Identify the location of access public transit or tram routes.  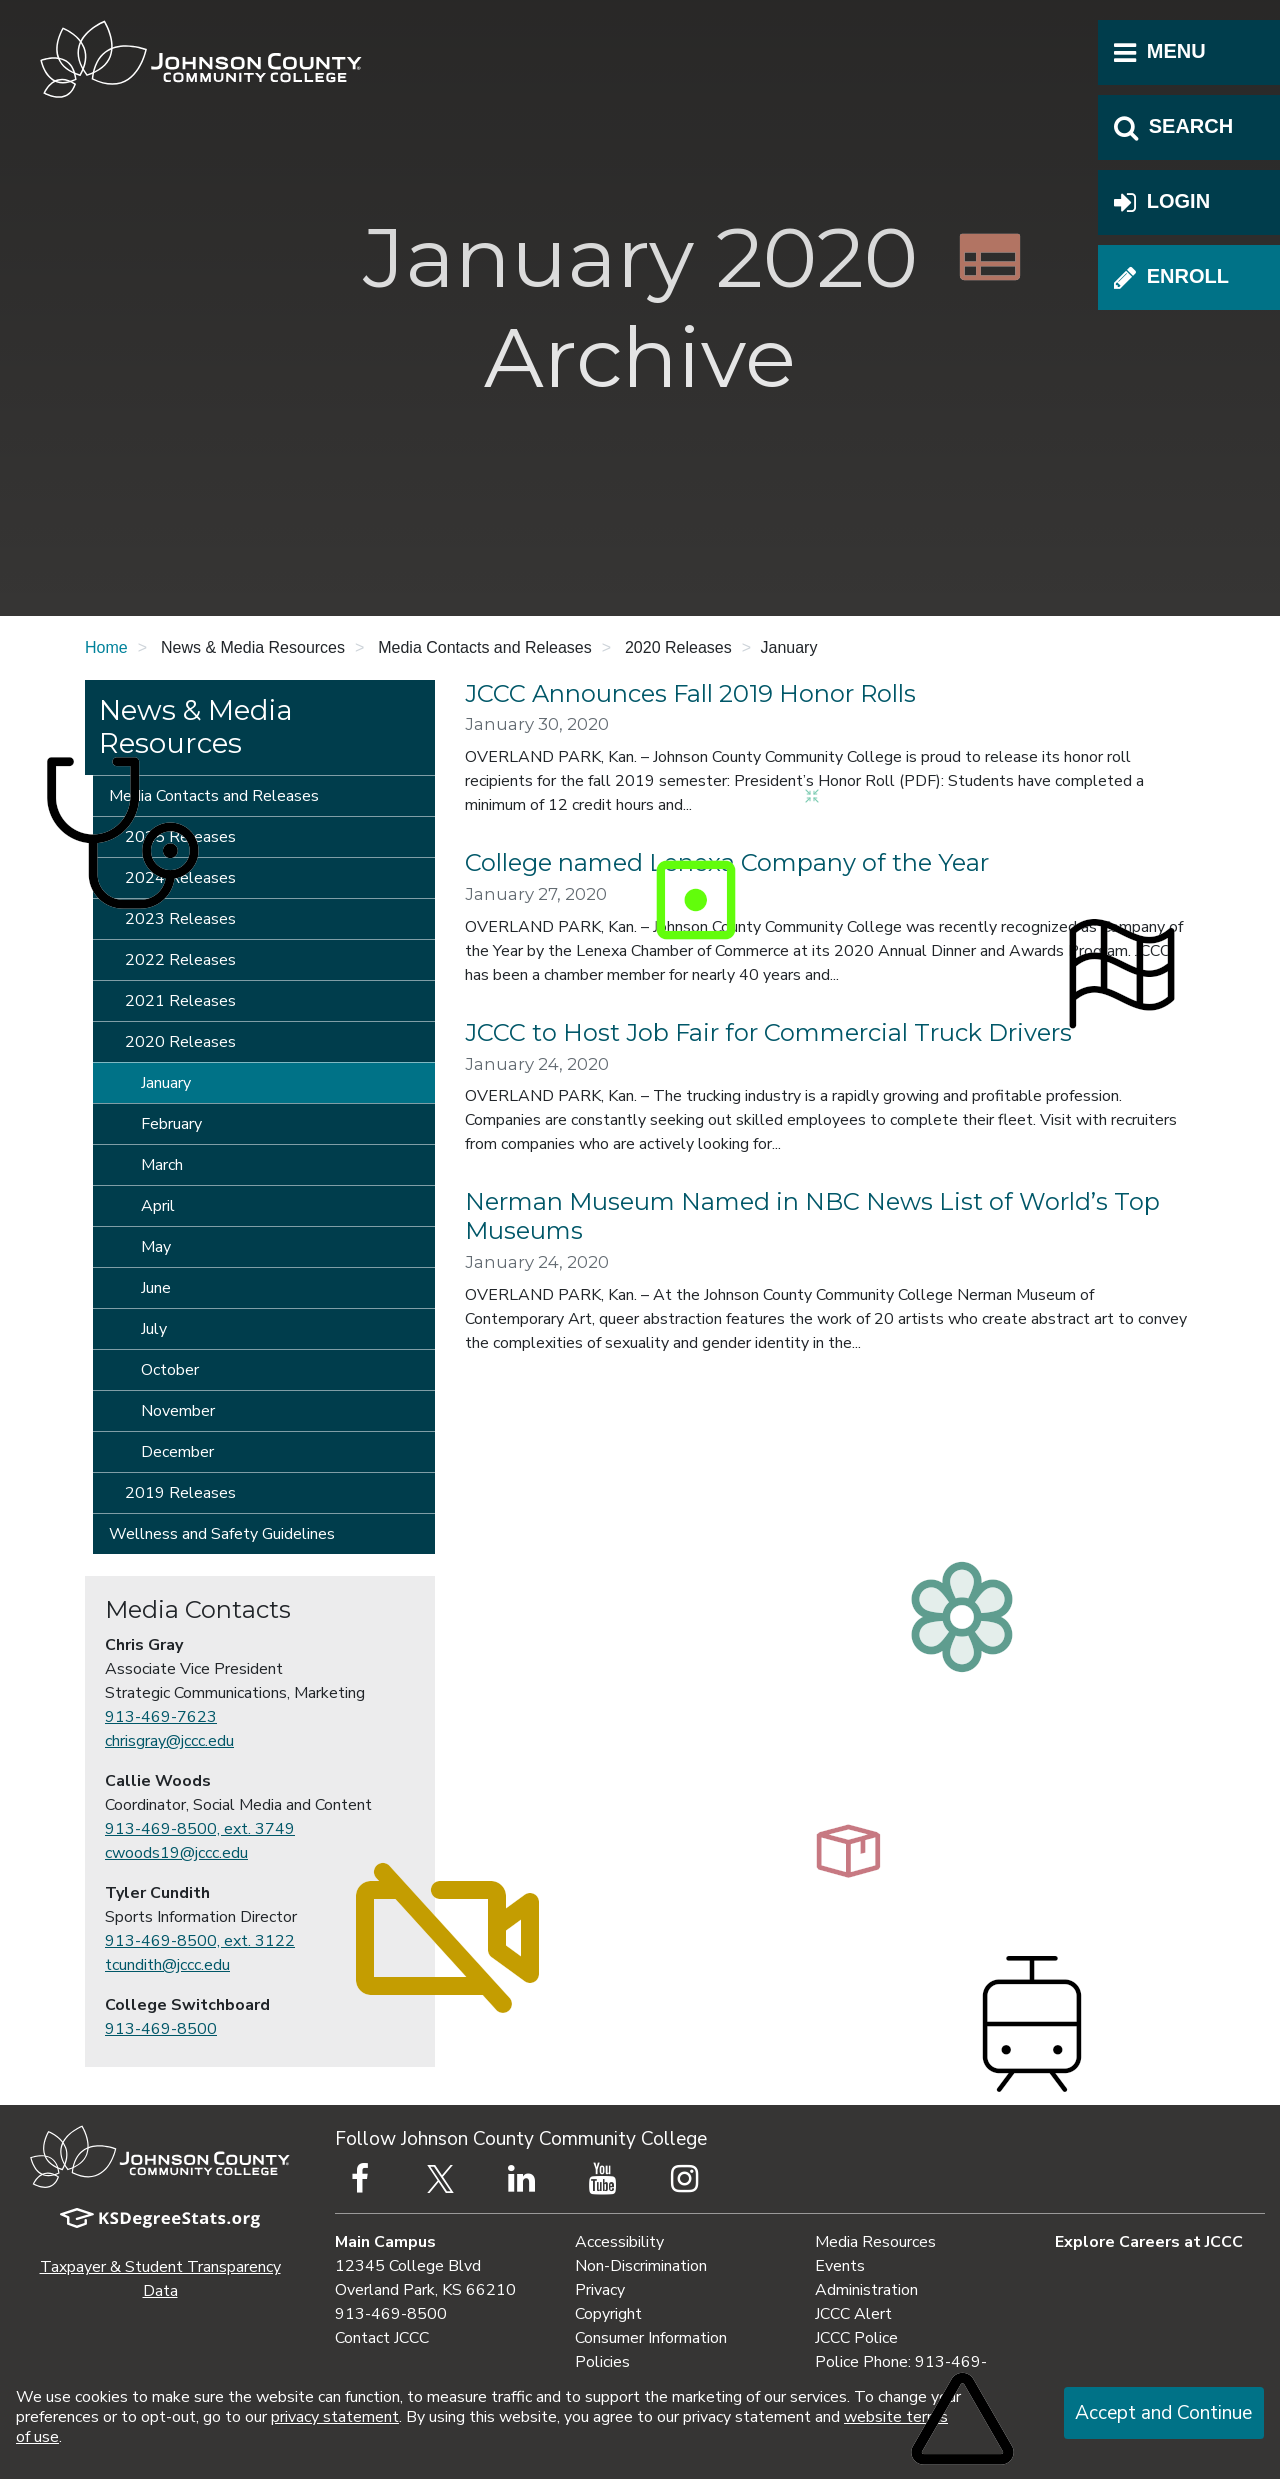
(1032, 2024).